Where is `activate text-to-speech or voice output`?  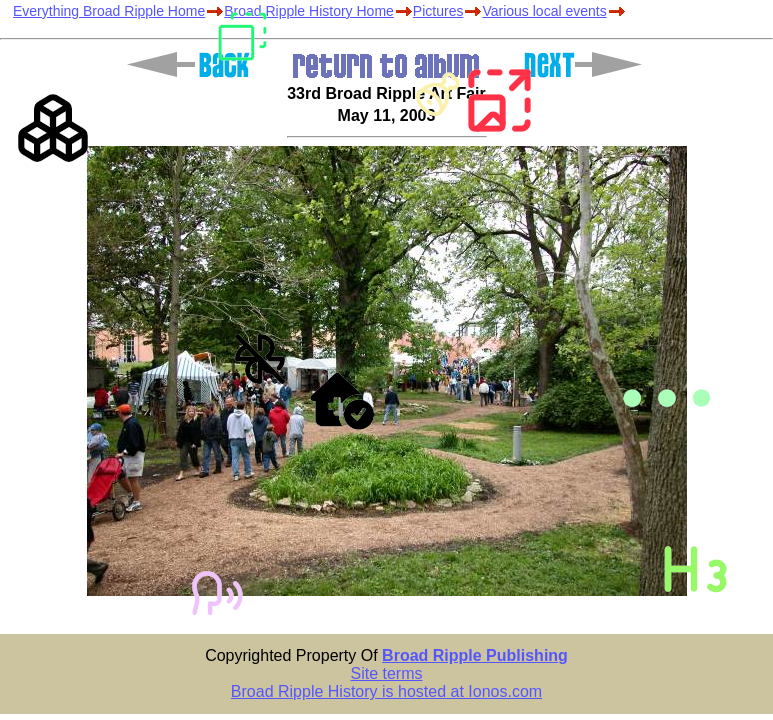
activate text-to-speech or voice output is located at coordinates (217, 594).